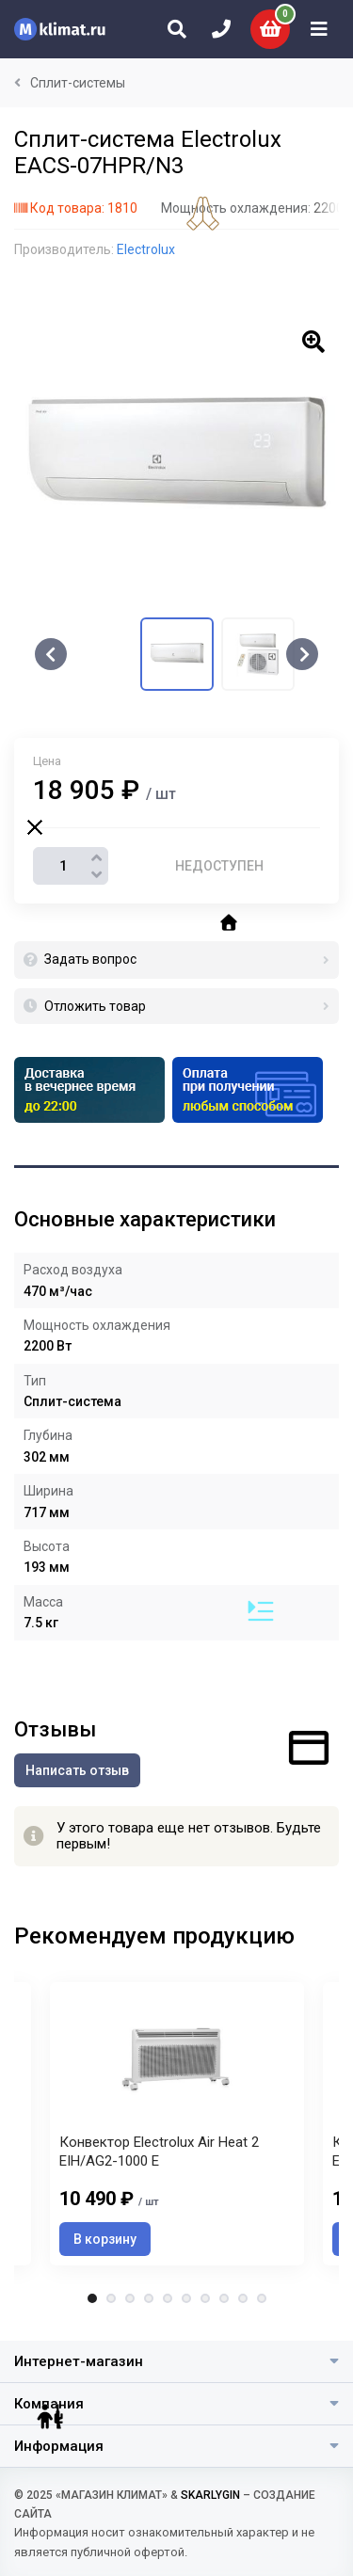 The height and width of the screenshot is (2576, 353). I want to click on increase text indentation, so click(261, 1611).